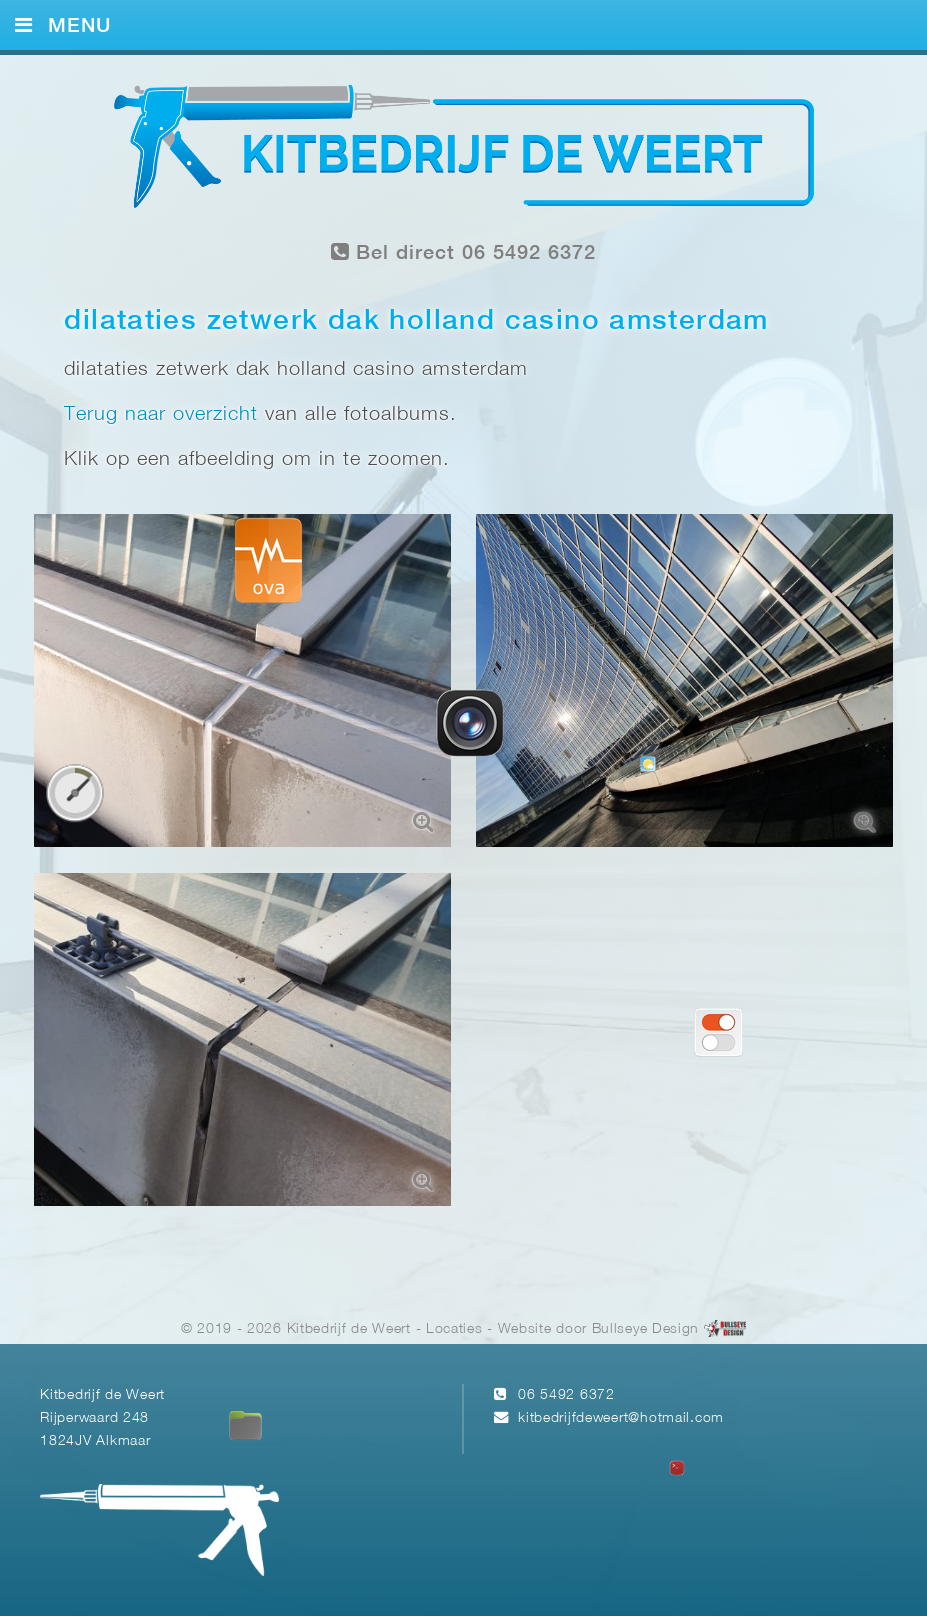  What do you see at coordinates (648, 764) in the screenshot?
I see `open the weather app` at bounding box center [648, 764].